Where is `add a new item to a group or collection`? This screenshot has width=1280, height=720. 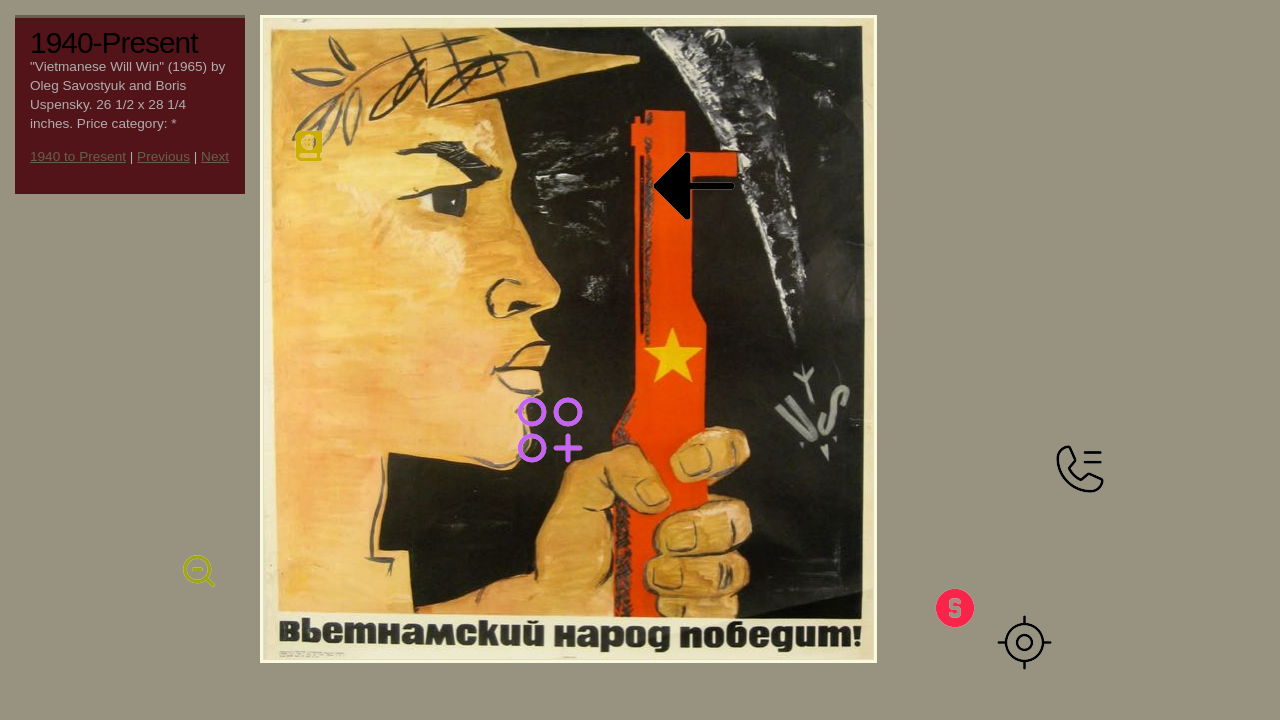
add a new item to a group or collection is located at coordinates (550, 430).